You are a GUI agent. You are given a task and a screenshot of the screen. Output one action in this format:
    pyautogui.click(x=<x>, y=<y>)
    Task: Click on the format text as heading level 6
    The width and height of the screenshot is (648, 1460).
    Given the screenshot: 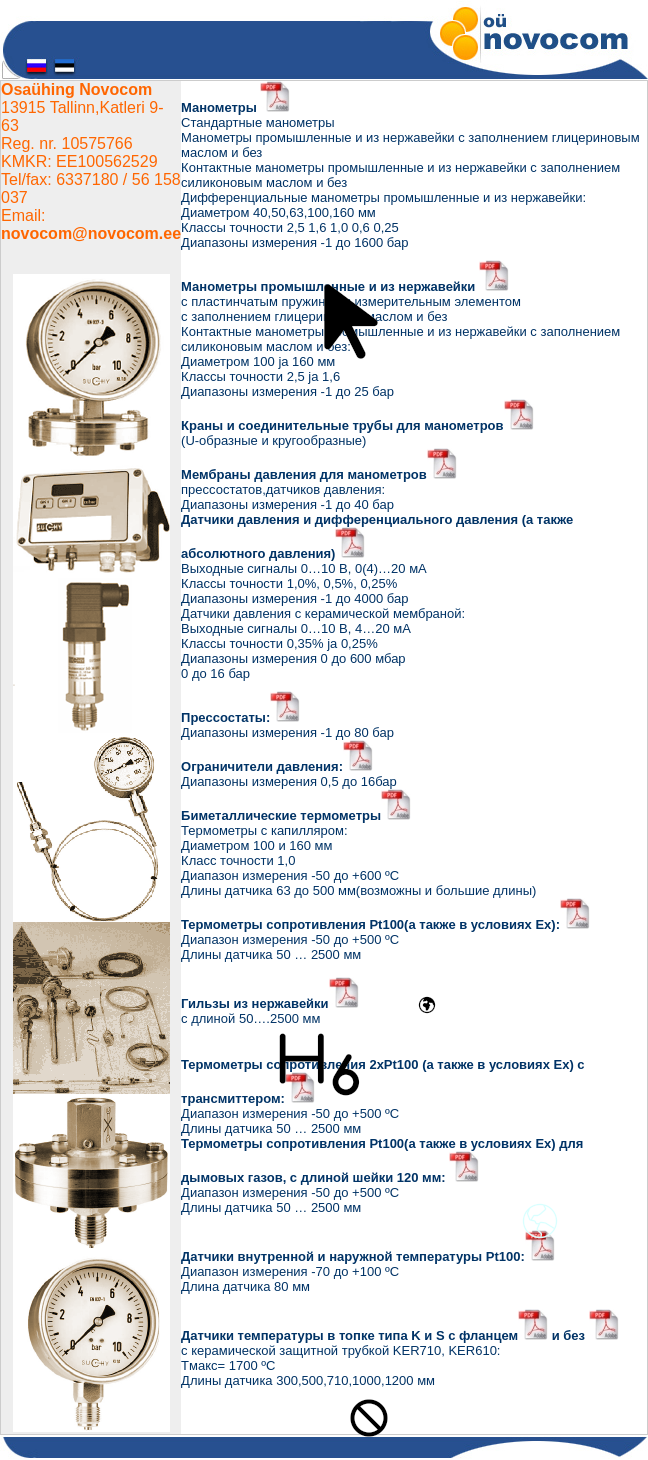 What is the action you would take?
    pyautogui.click(x=315, y=1063)
    